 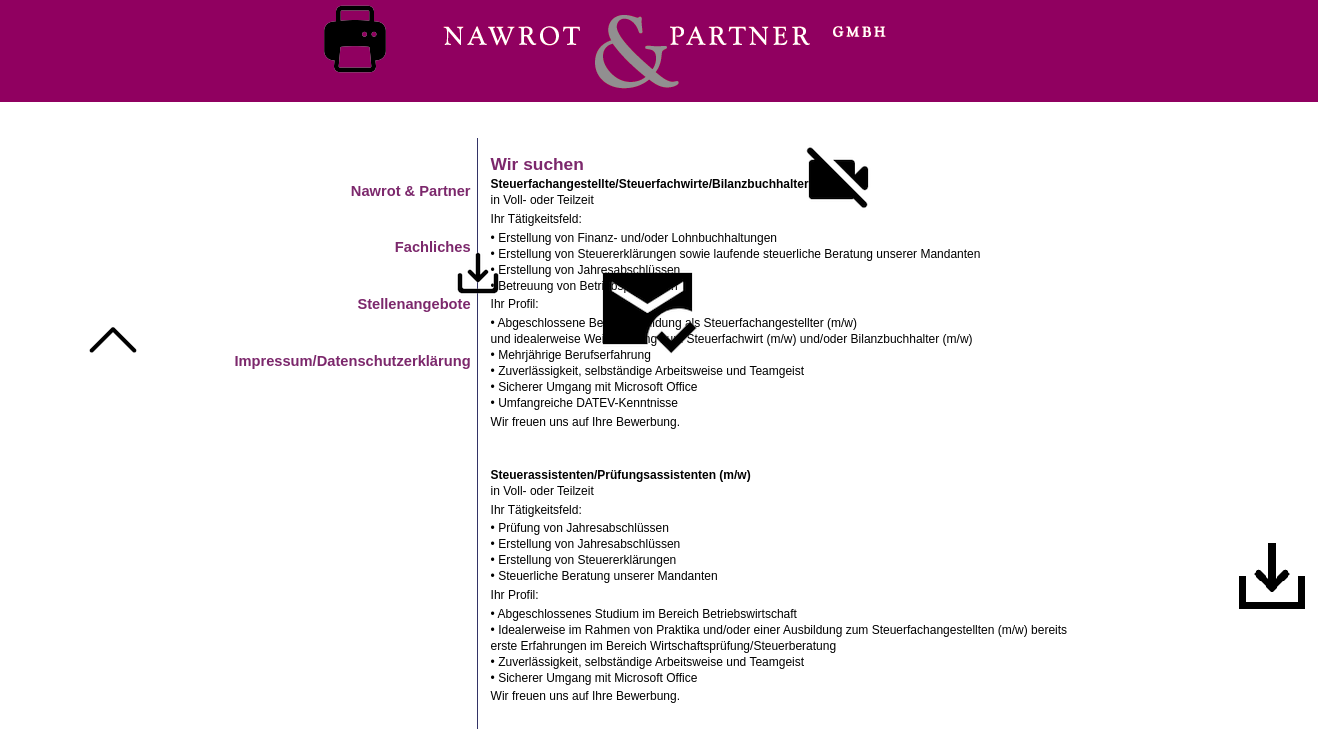 What do you see at coordinates (838, 179) in the screenshot?
I see `camera is currently disabled or off` at bounding box center [838, 179].